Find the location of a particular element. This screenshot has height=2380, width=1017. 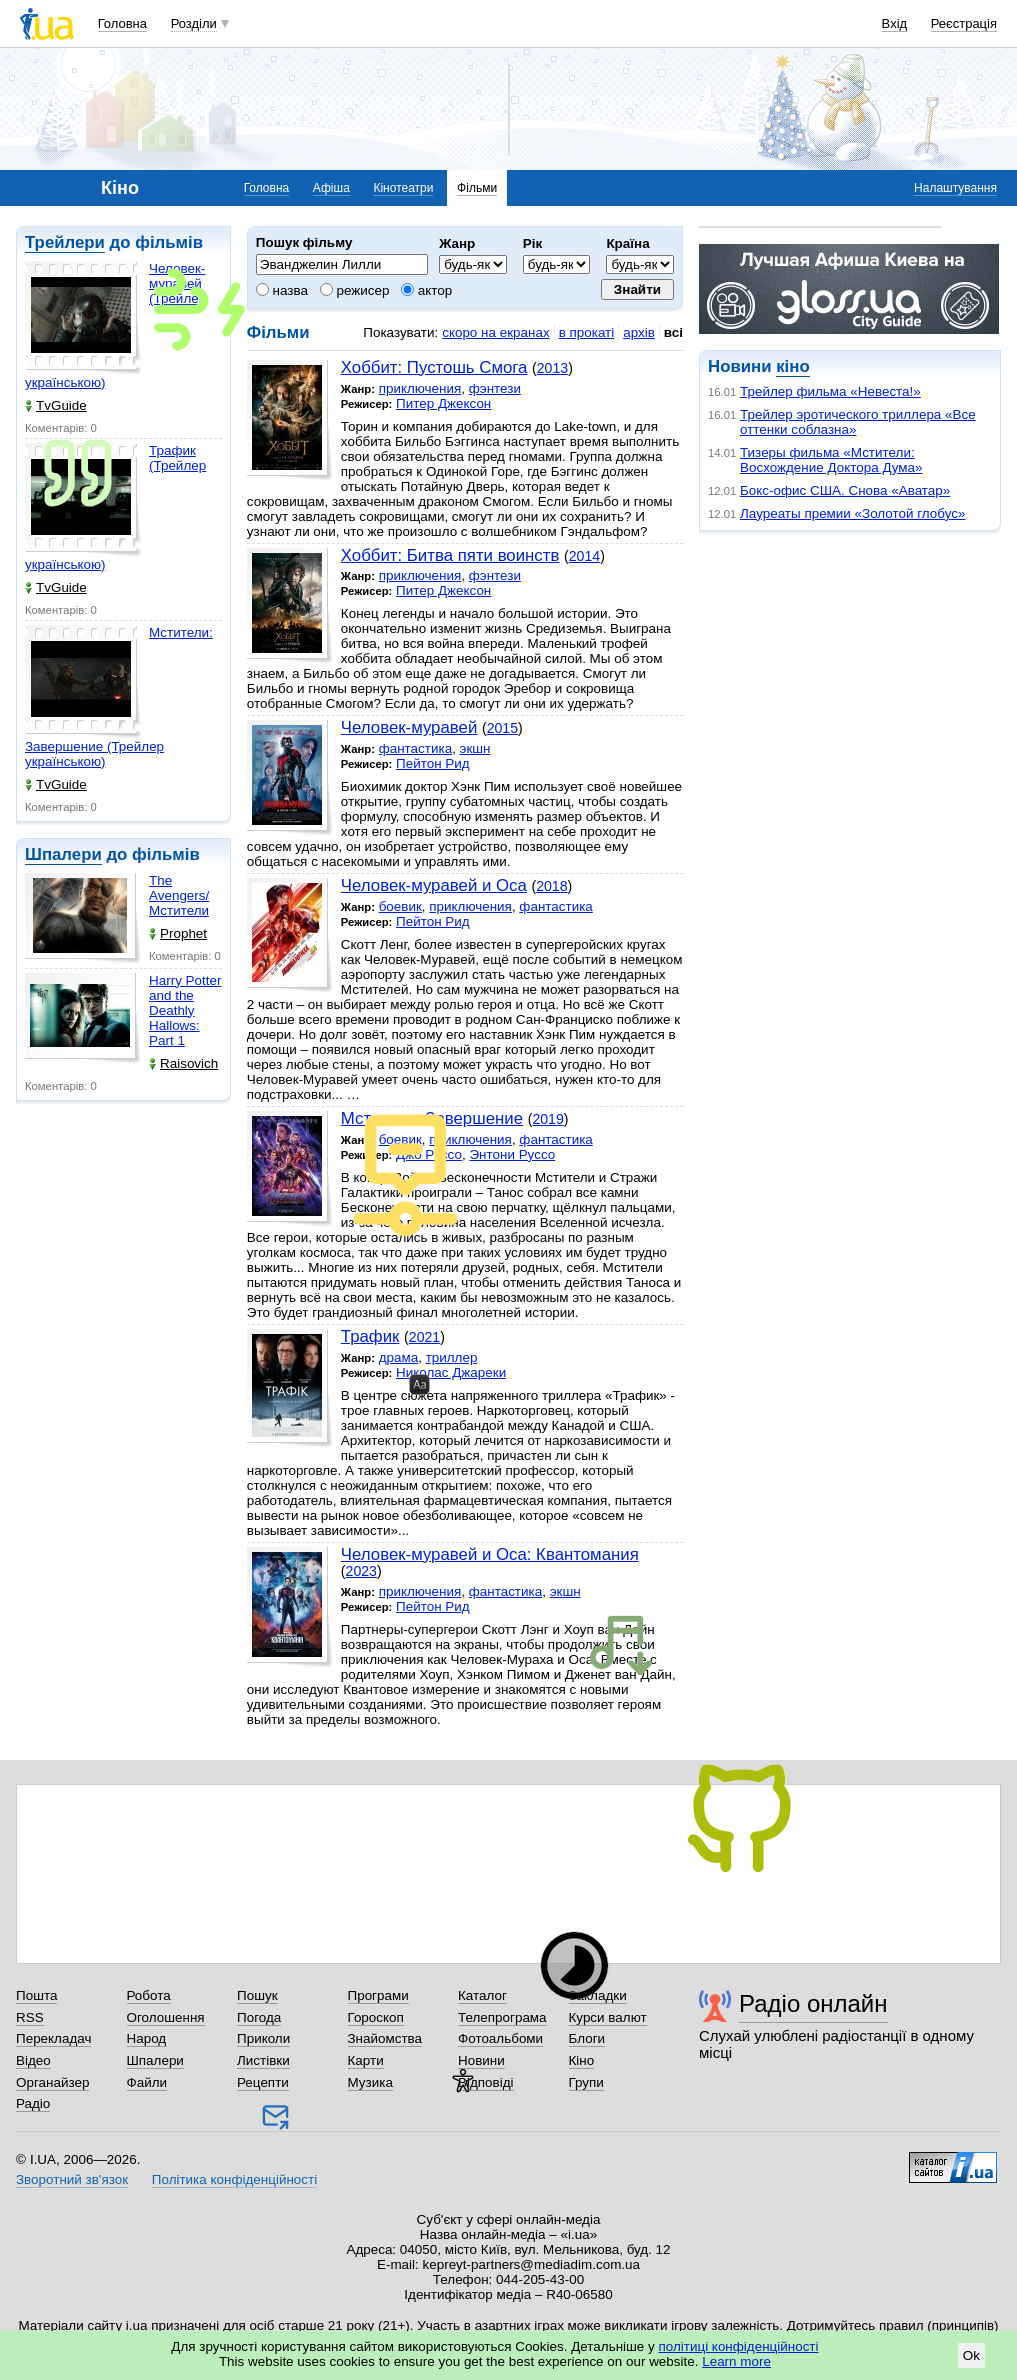

share this email with others is located at coordinates (275, 2115).